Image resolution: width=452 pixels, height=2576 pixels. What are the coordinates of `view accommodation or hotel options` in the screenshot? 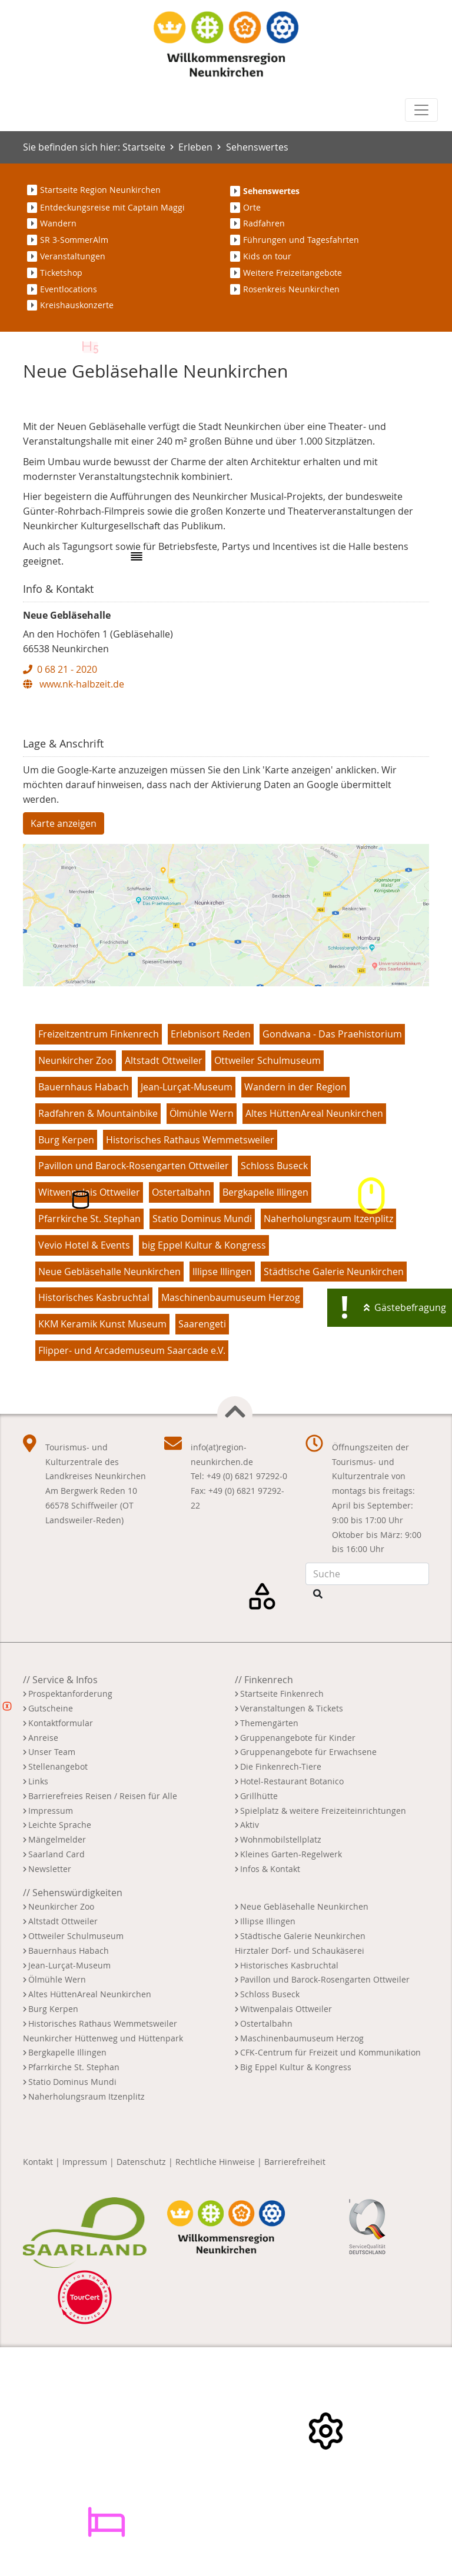 It's located at (107, 2522).